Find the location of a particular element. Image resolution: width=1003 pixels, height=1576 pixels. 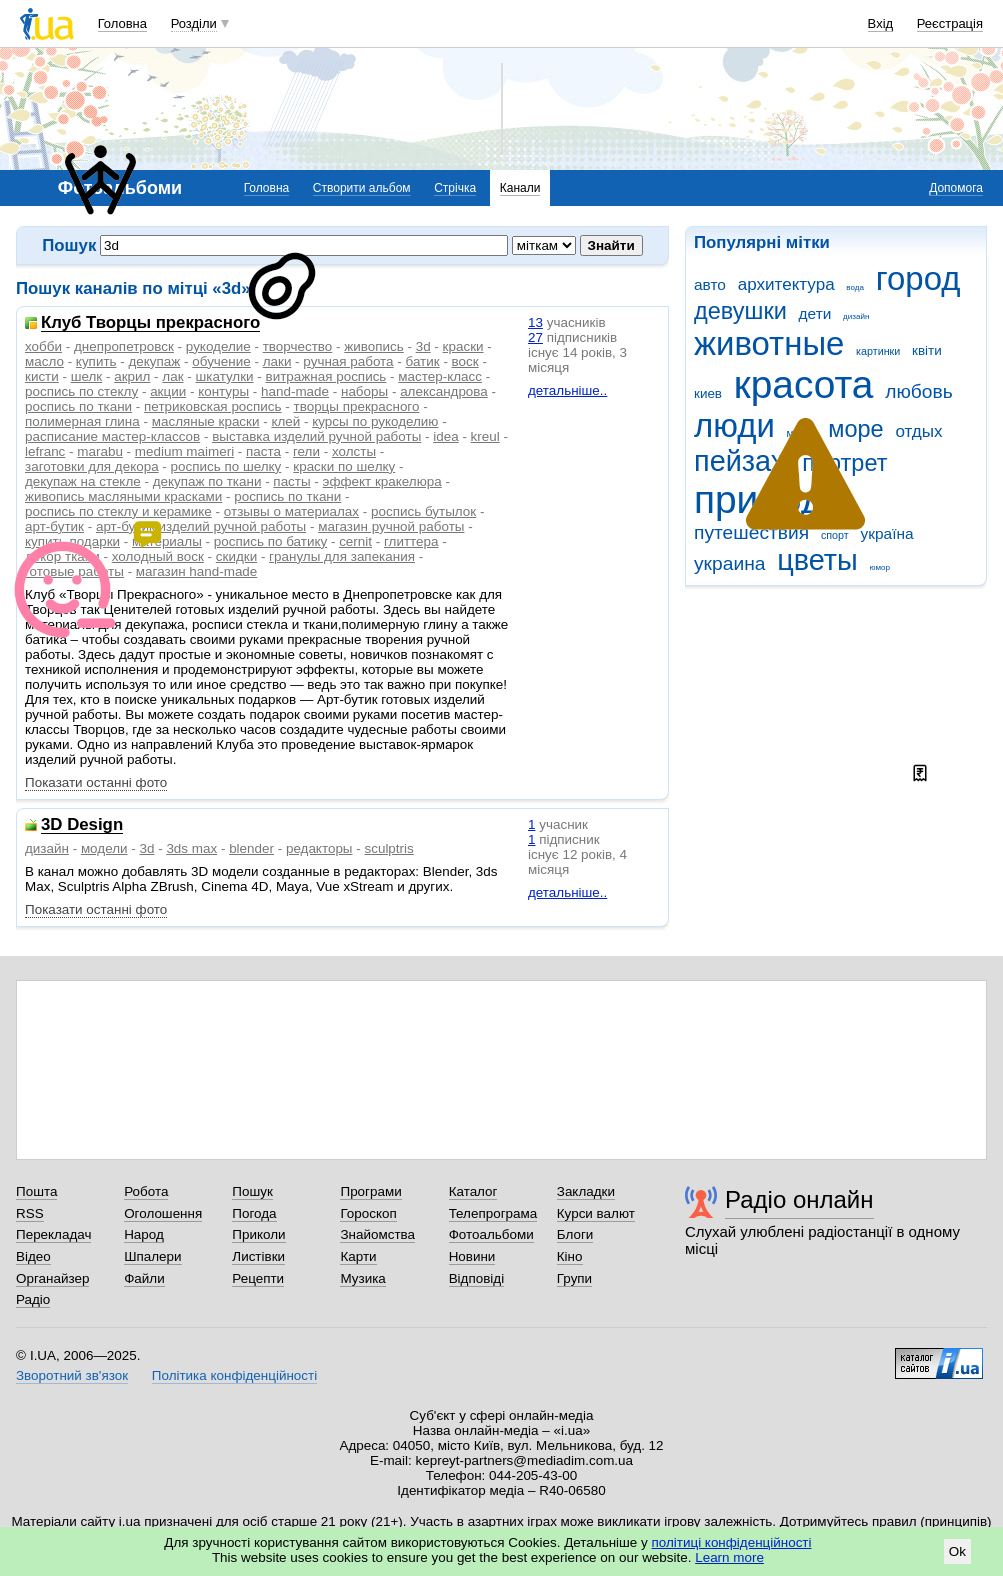

remove a reaction or emoji is located at coordinates (62, 589).